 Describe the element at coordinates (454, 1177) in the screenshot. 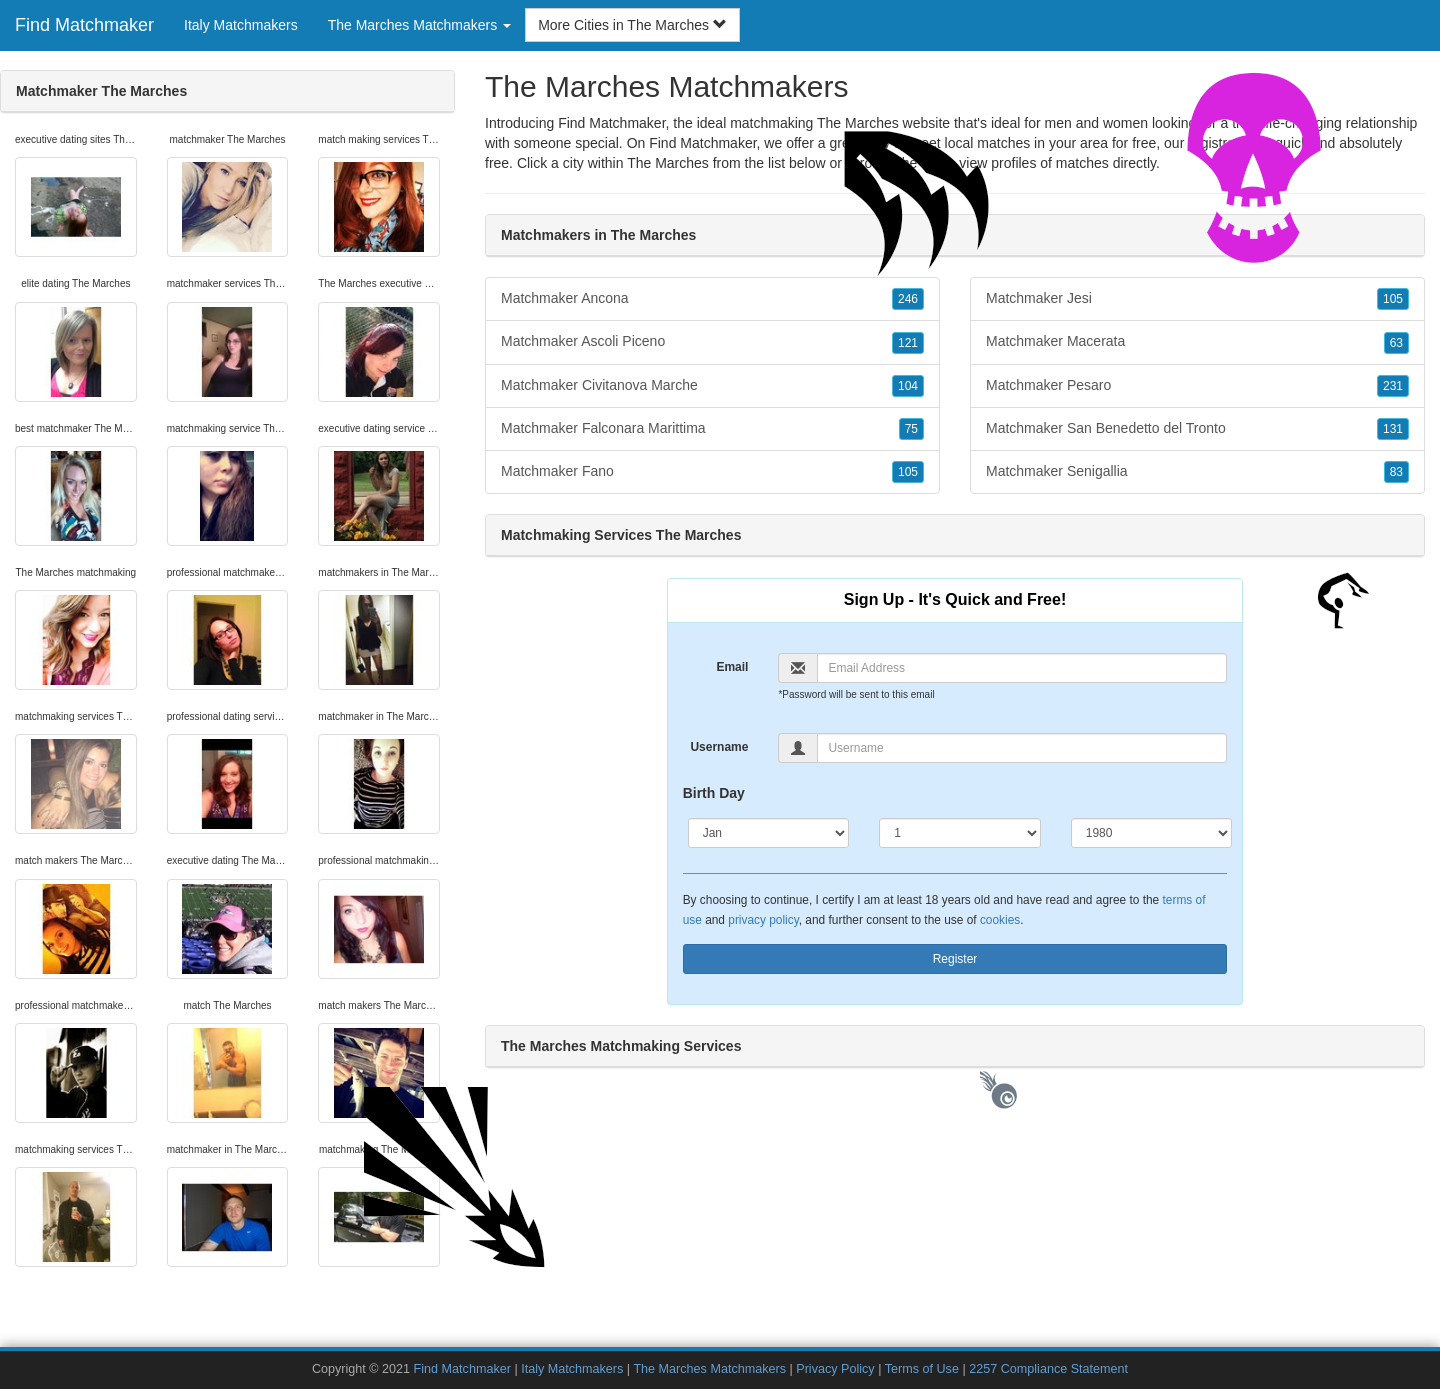

I see `incoming attack or threat warning` at that location.